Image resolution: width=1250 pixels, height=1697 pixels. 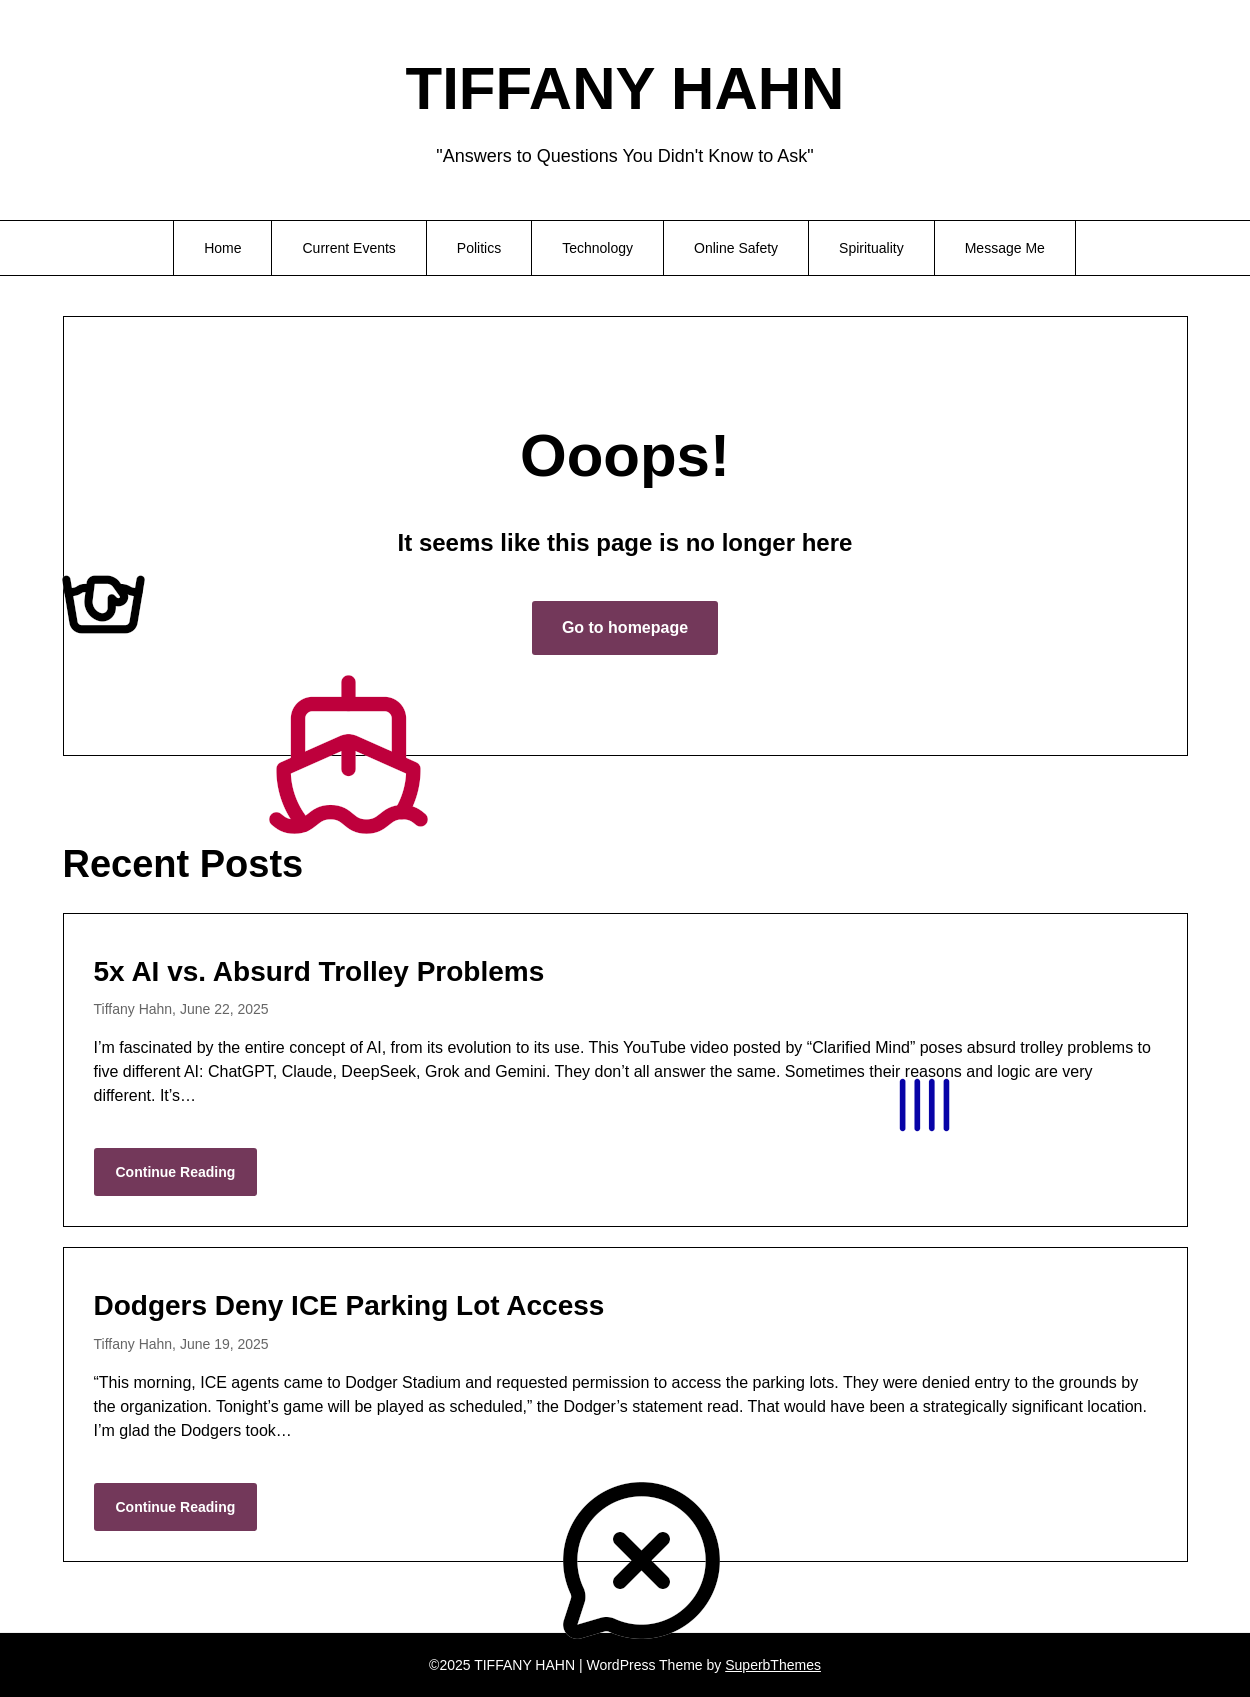 I want to click on wash hands reminder or hygiene indicator, so click(x=103, y=604).